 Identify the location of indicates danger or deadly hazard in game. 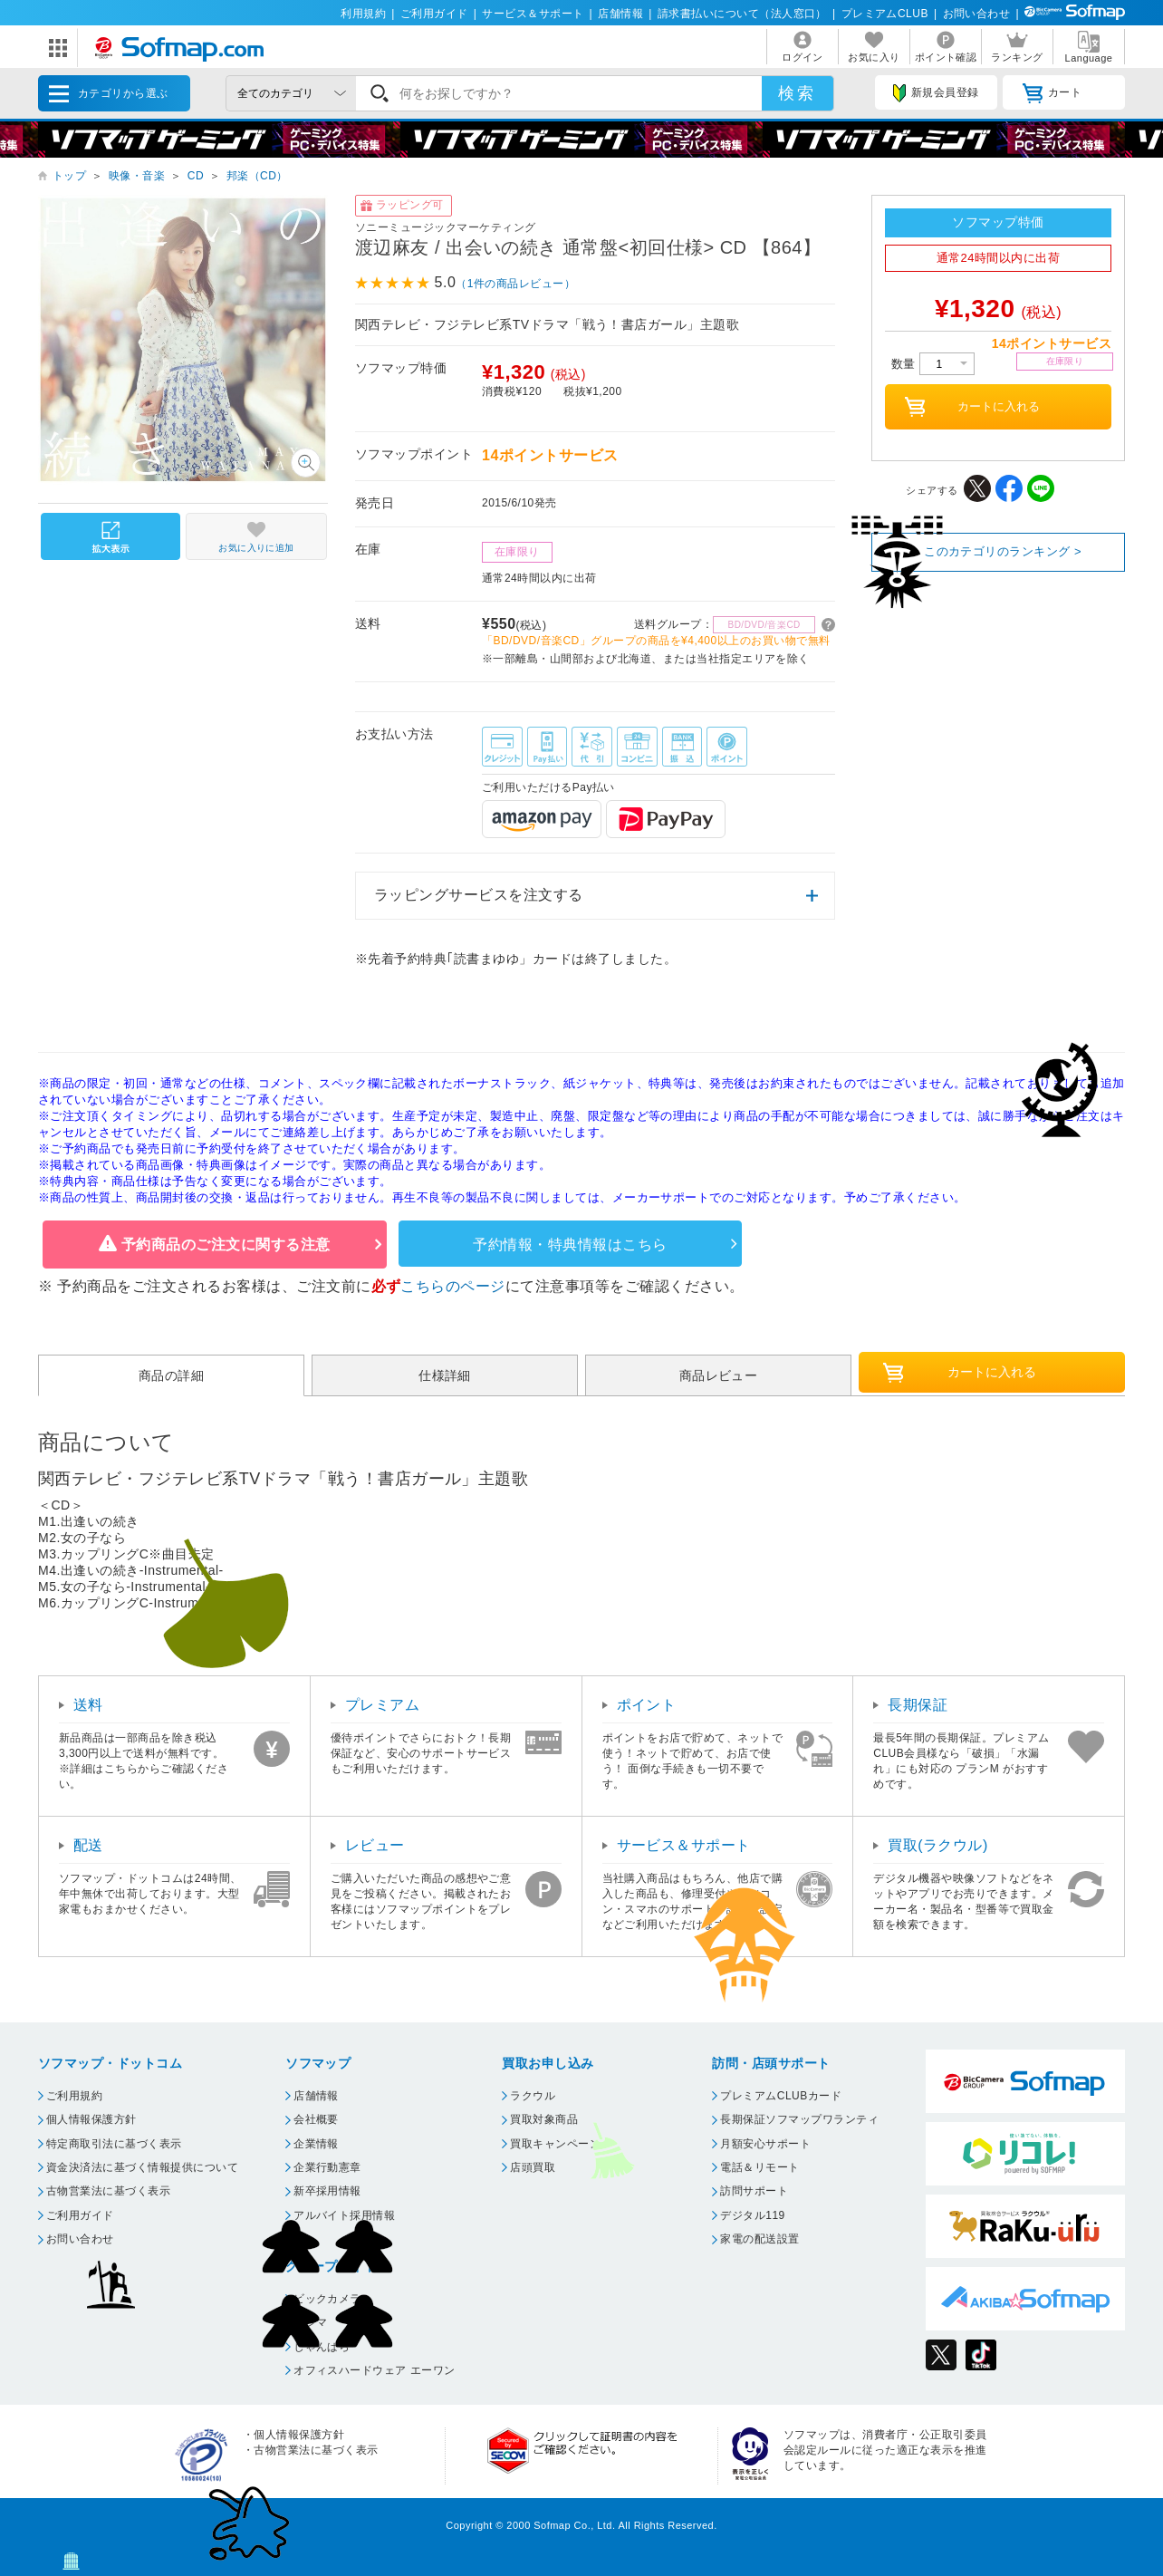
(745, 1945).